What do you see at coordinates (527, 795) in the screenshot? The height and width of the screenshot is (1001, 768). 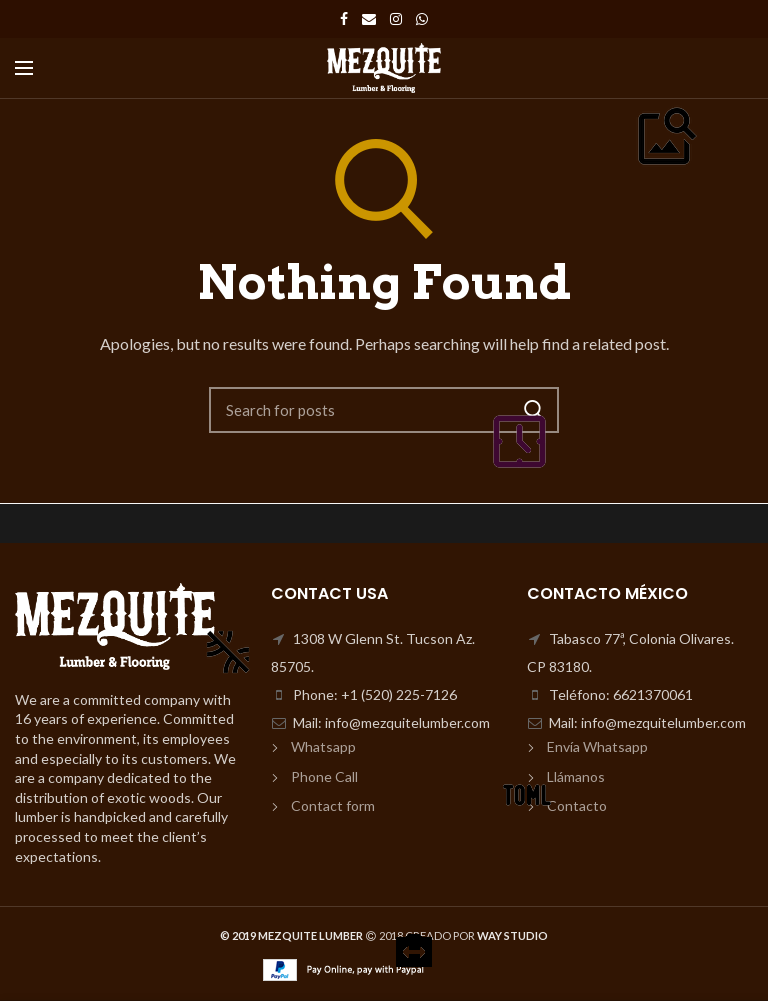 I see `indicates a TOML configuration file` at bounding box center [527, 795].